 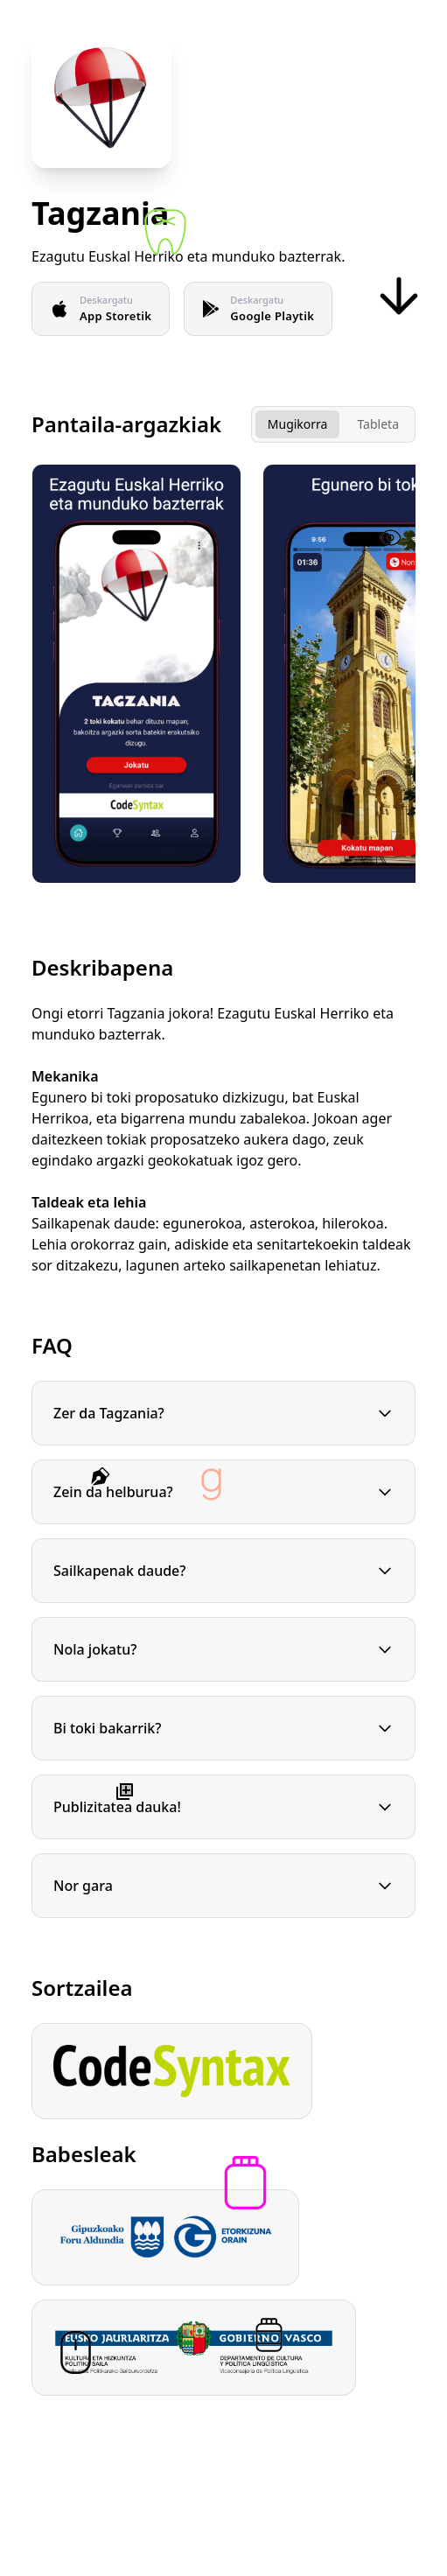 What do you see at coordinates (165, 232) in the screenshot?
I see `access dental or oral health features` at bounding box center [165, 232].